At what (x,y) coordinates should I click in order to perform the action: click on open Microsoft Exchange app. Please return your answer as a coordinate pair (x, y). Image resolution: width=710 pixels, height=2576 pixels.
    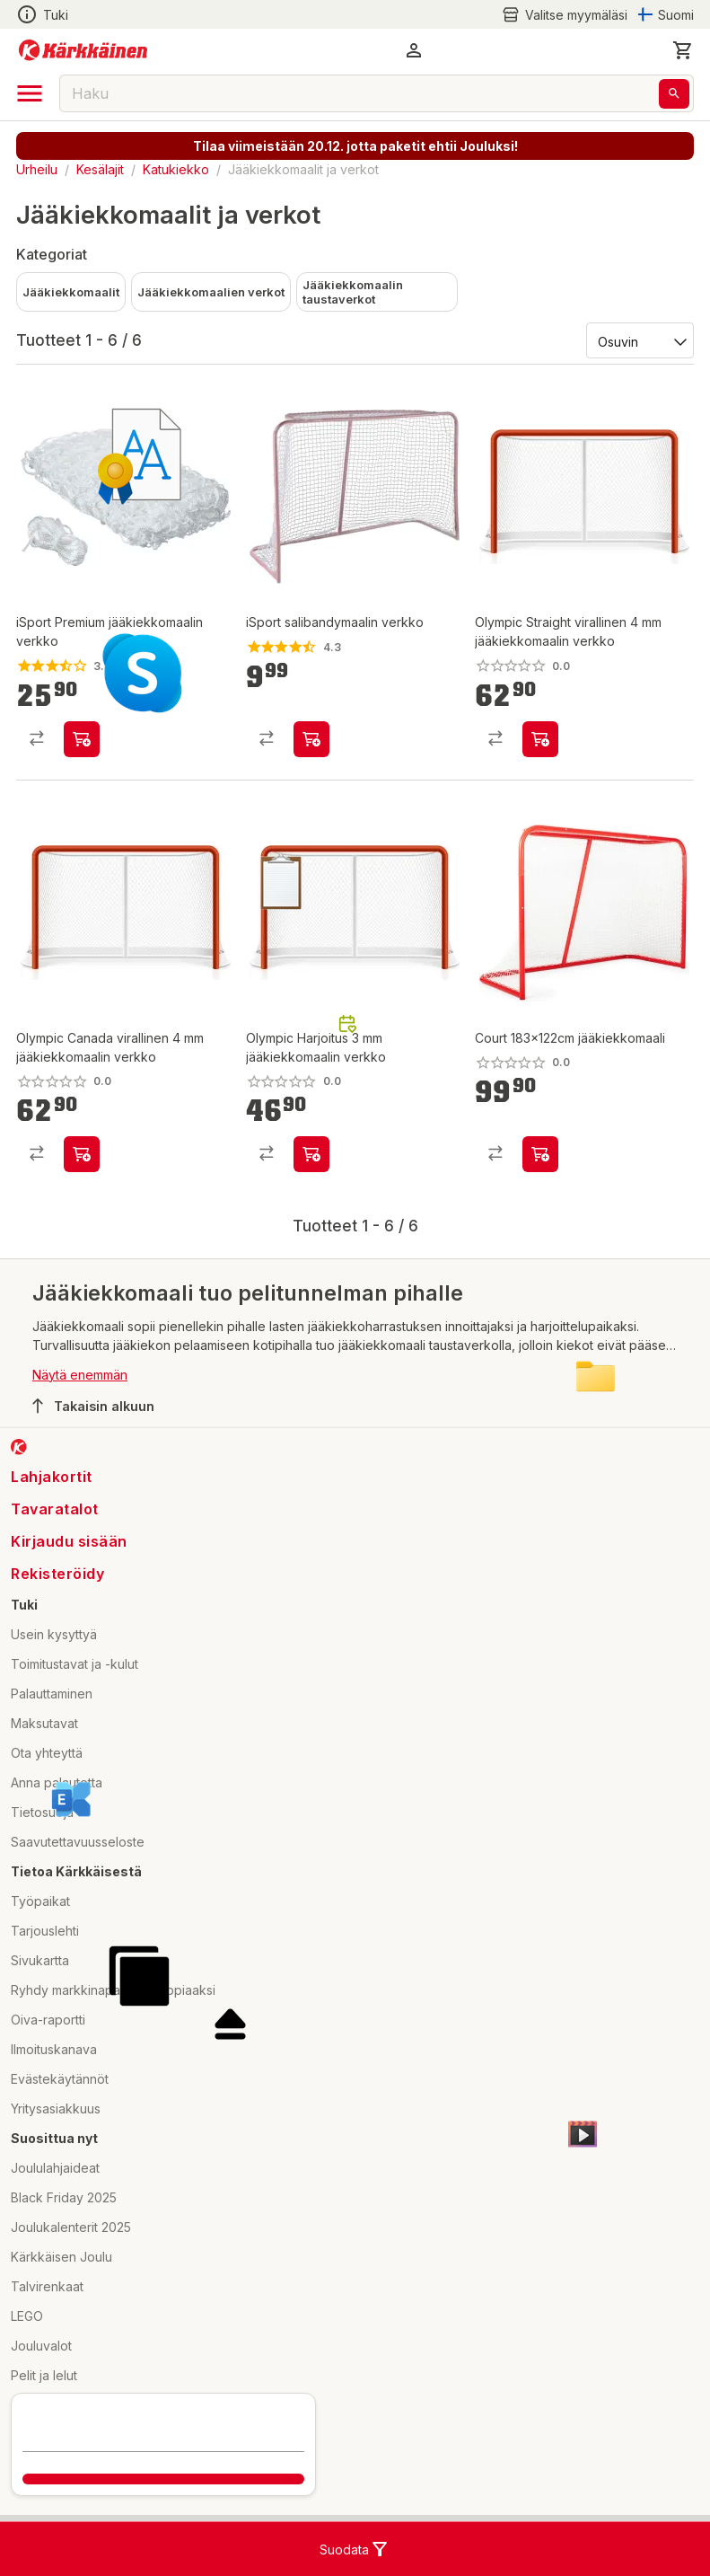
    Looking at the image, I should click on (71, 1799).